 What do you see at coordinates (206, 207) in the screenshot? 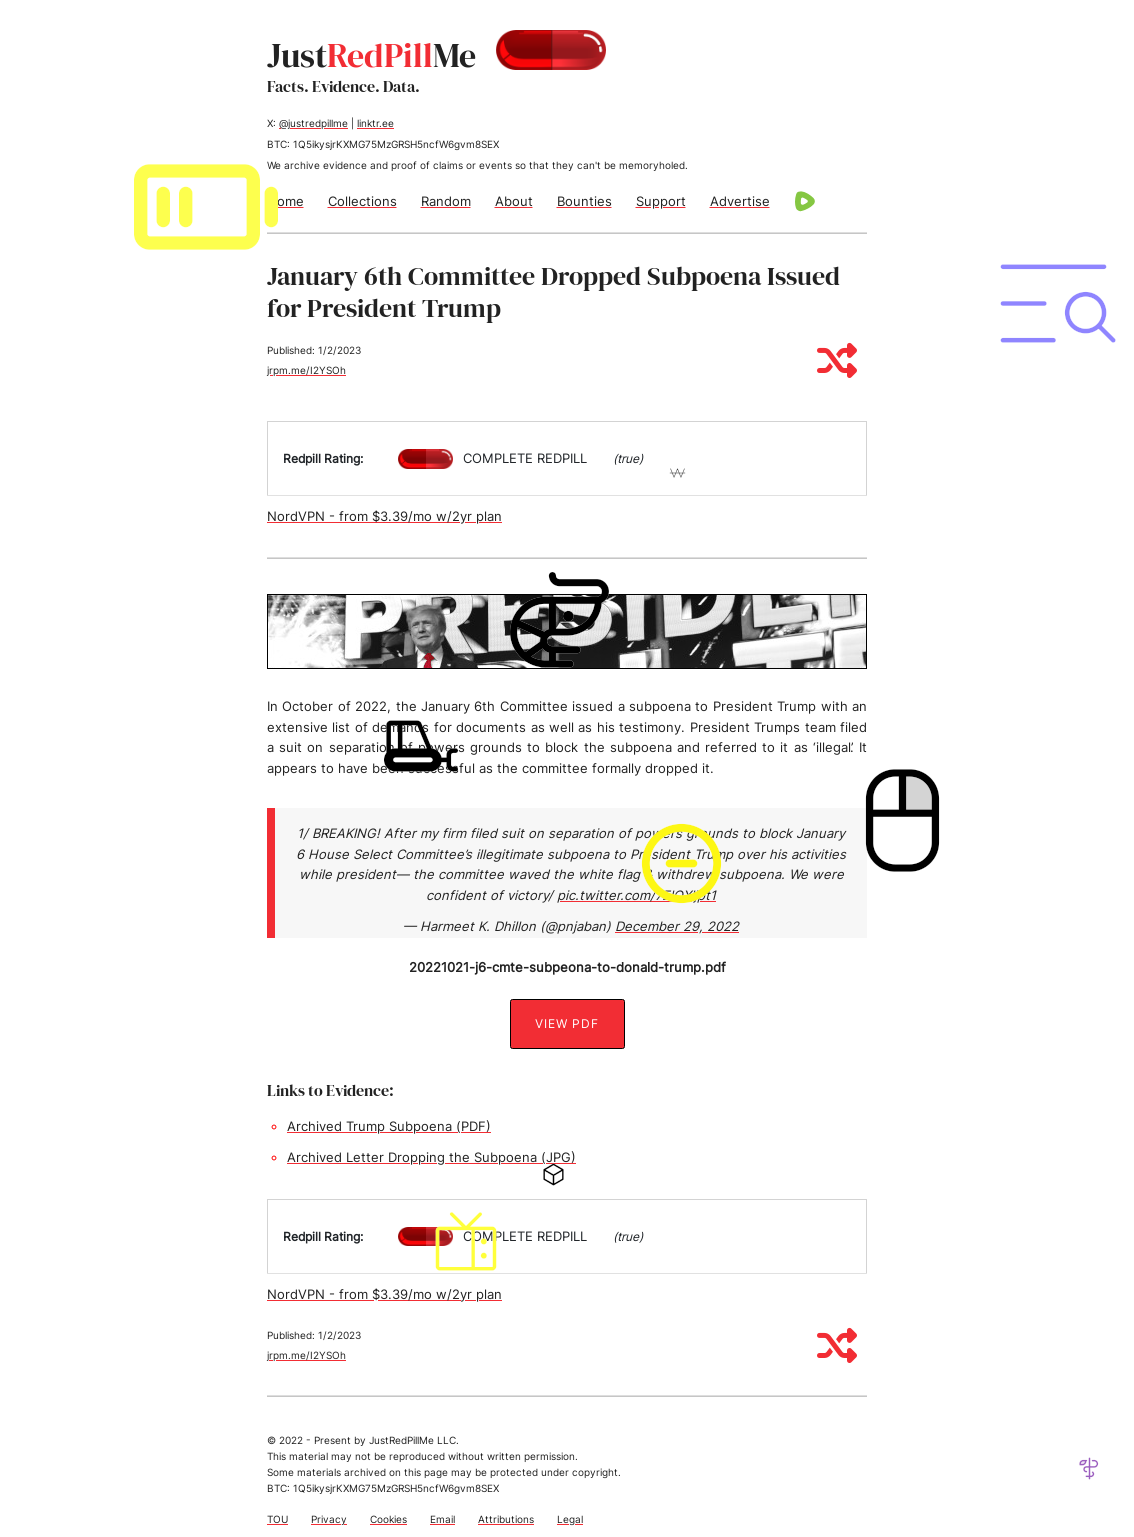
I see `indicates medium battery level` at bounding box center [206, 207].